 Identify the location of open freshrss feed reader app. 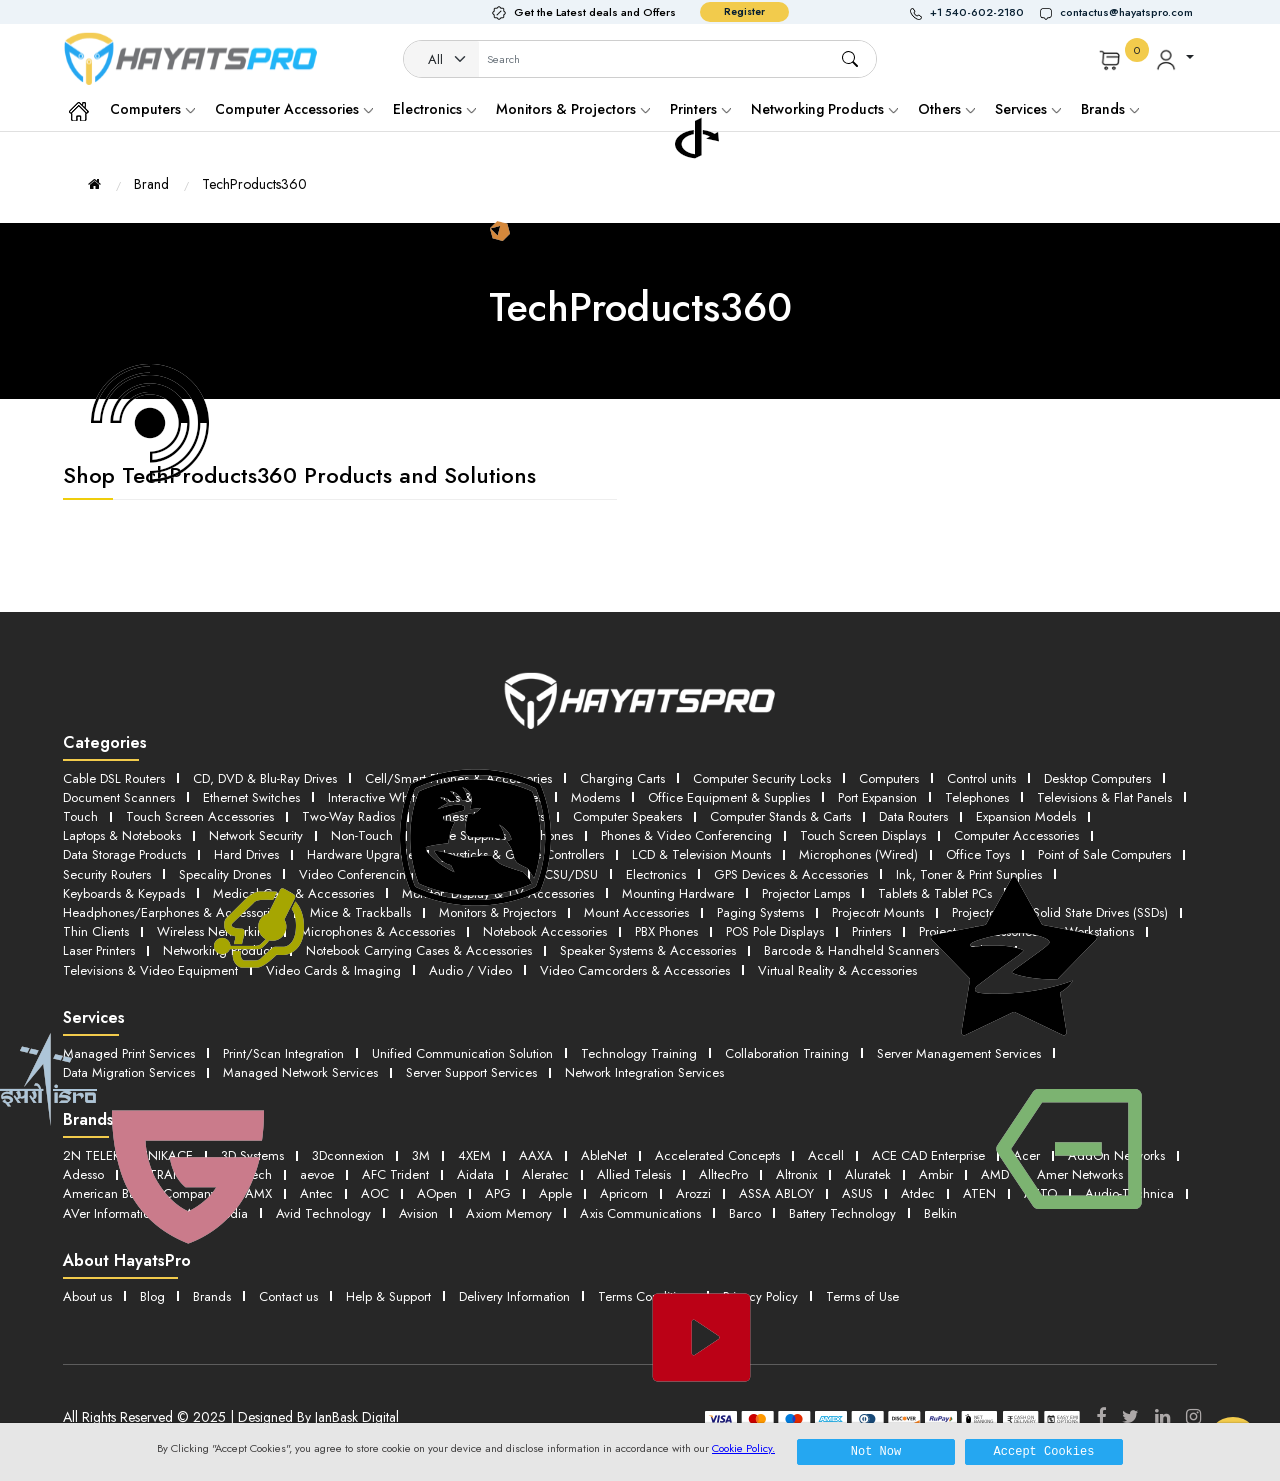
(150, 423).